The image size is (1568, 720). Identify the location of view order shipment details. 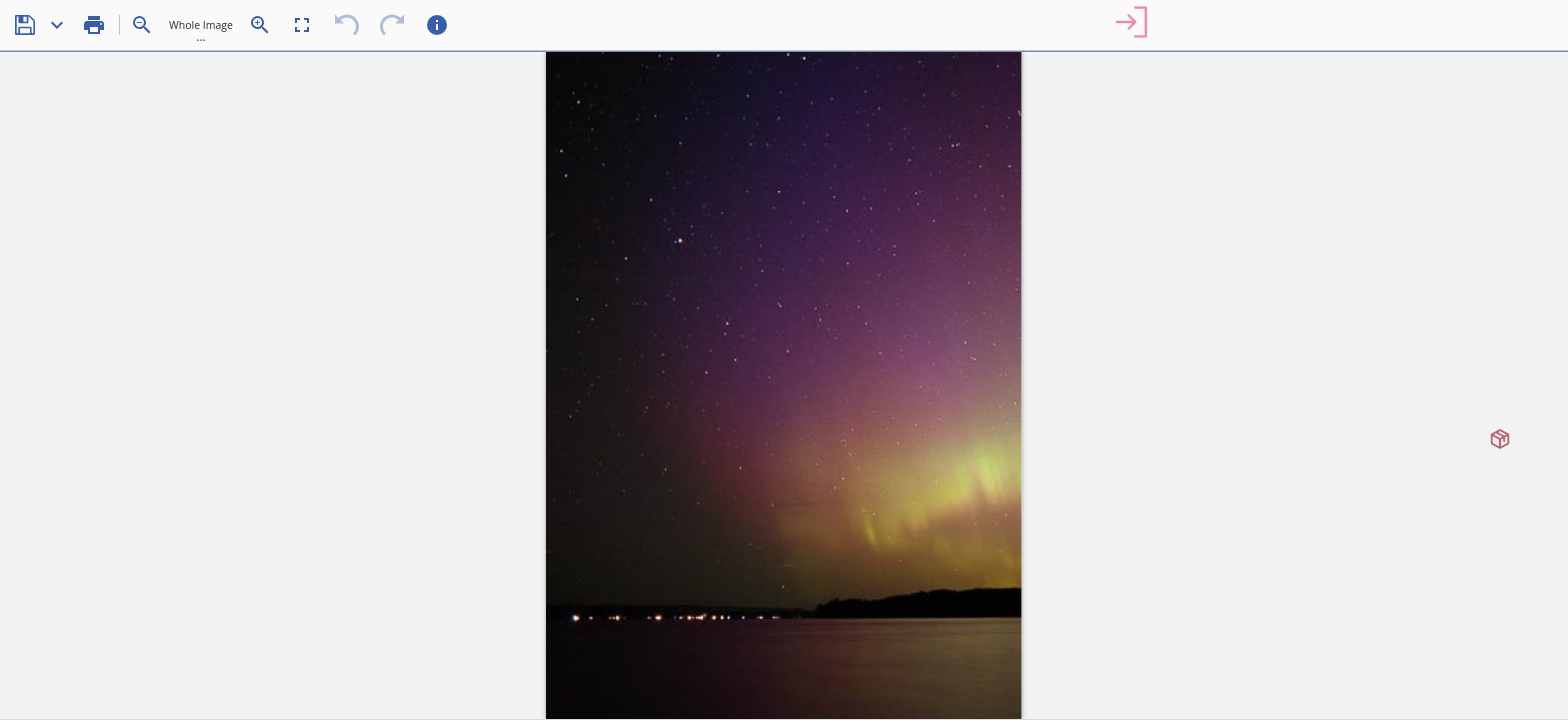
(1500, 439).